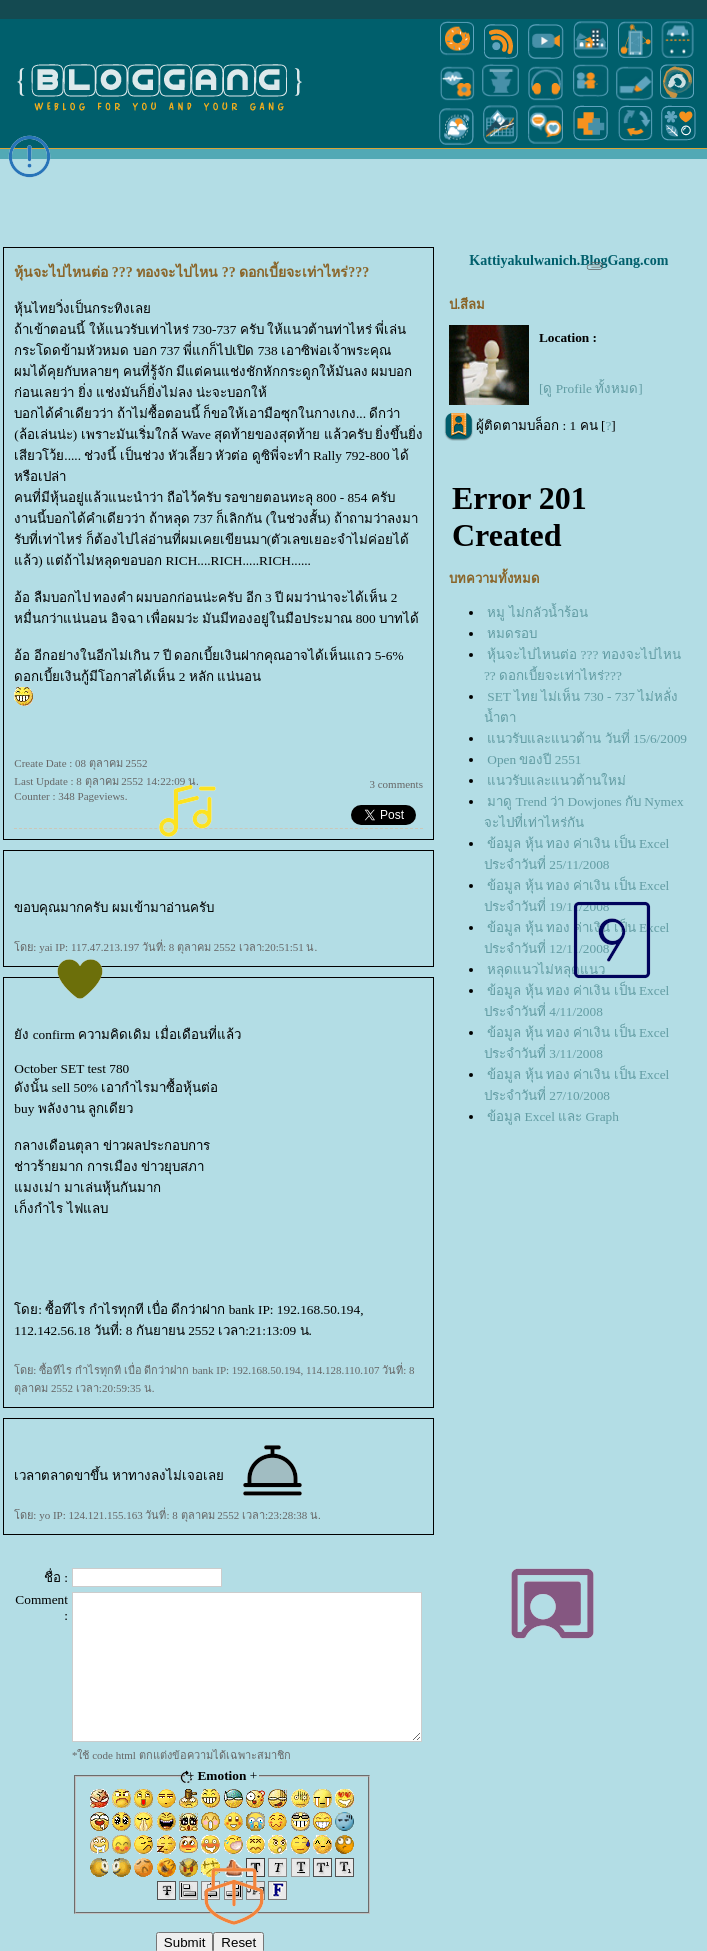  Describe the element at coordinates (595, 266) in the screenshot. I see `attach a file to your message` at that location.